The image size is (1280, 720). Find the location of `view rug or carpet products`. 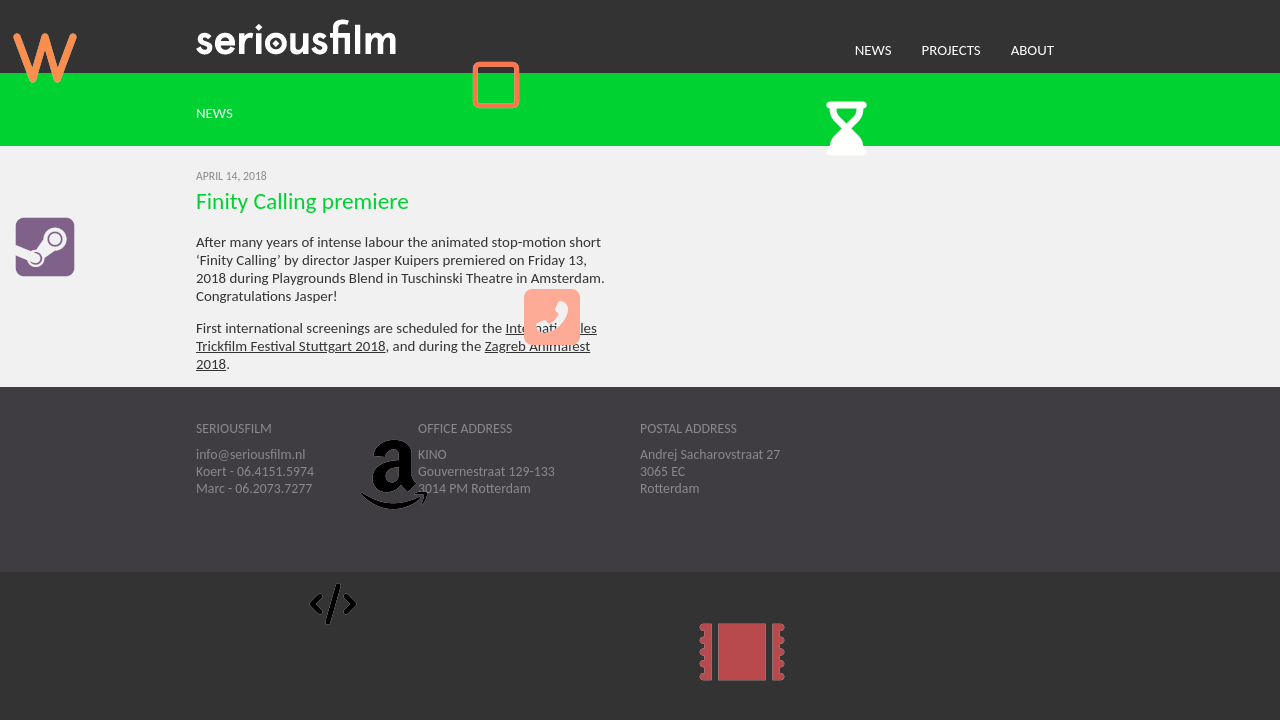

view rug or carpet products is located at coordinates (742, 652).